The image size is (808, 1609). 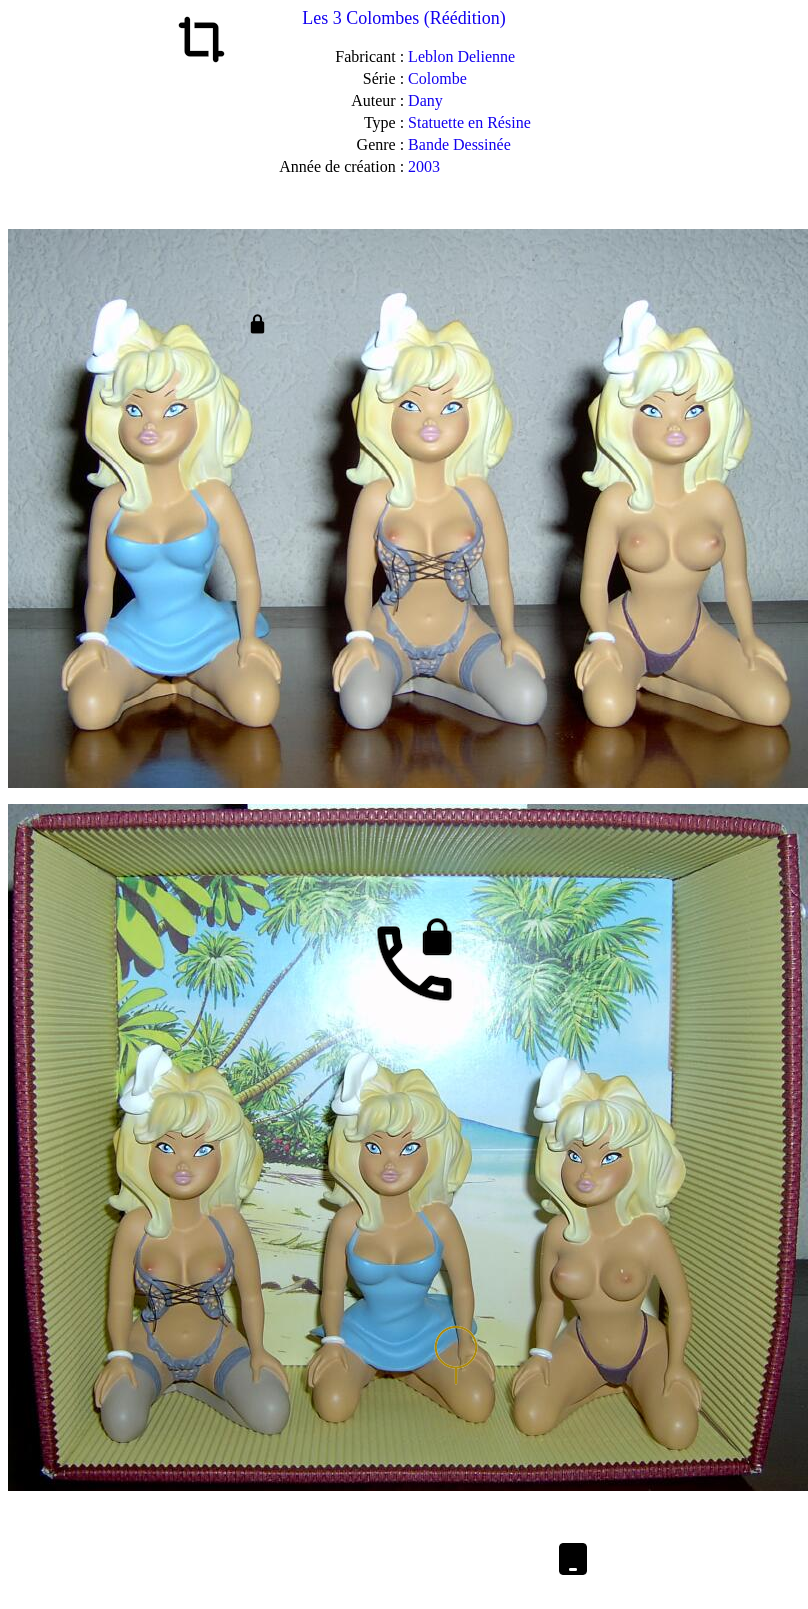 What do you see at coordinates (456, 1354) in the screenshot?
I see `select neuter or non-binary gender option` at bounding box center [456, 1354].